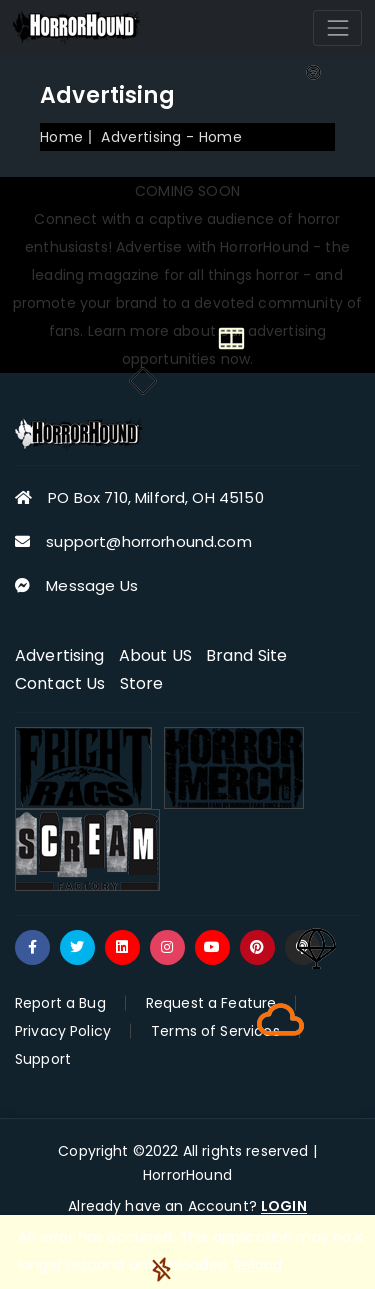 Image resolution: width=375 pixels, height=1289 pixels. I want to click on access airdrop or file drop feature, so click(316, 949).